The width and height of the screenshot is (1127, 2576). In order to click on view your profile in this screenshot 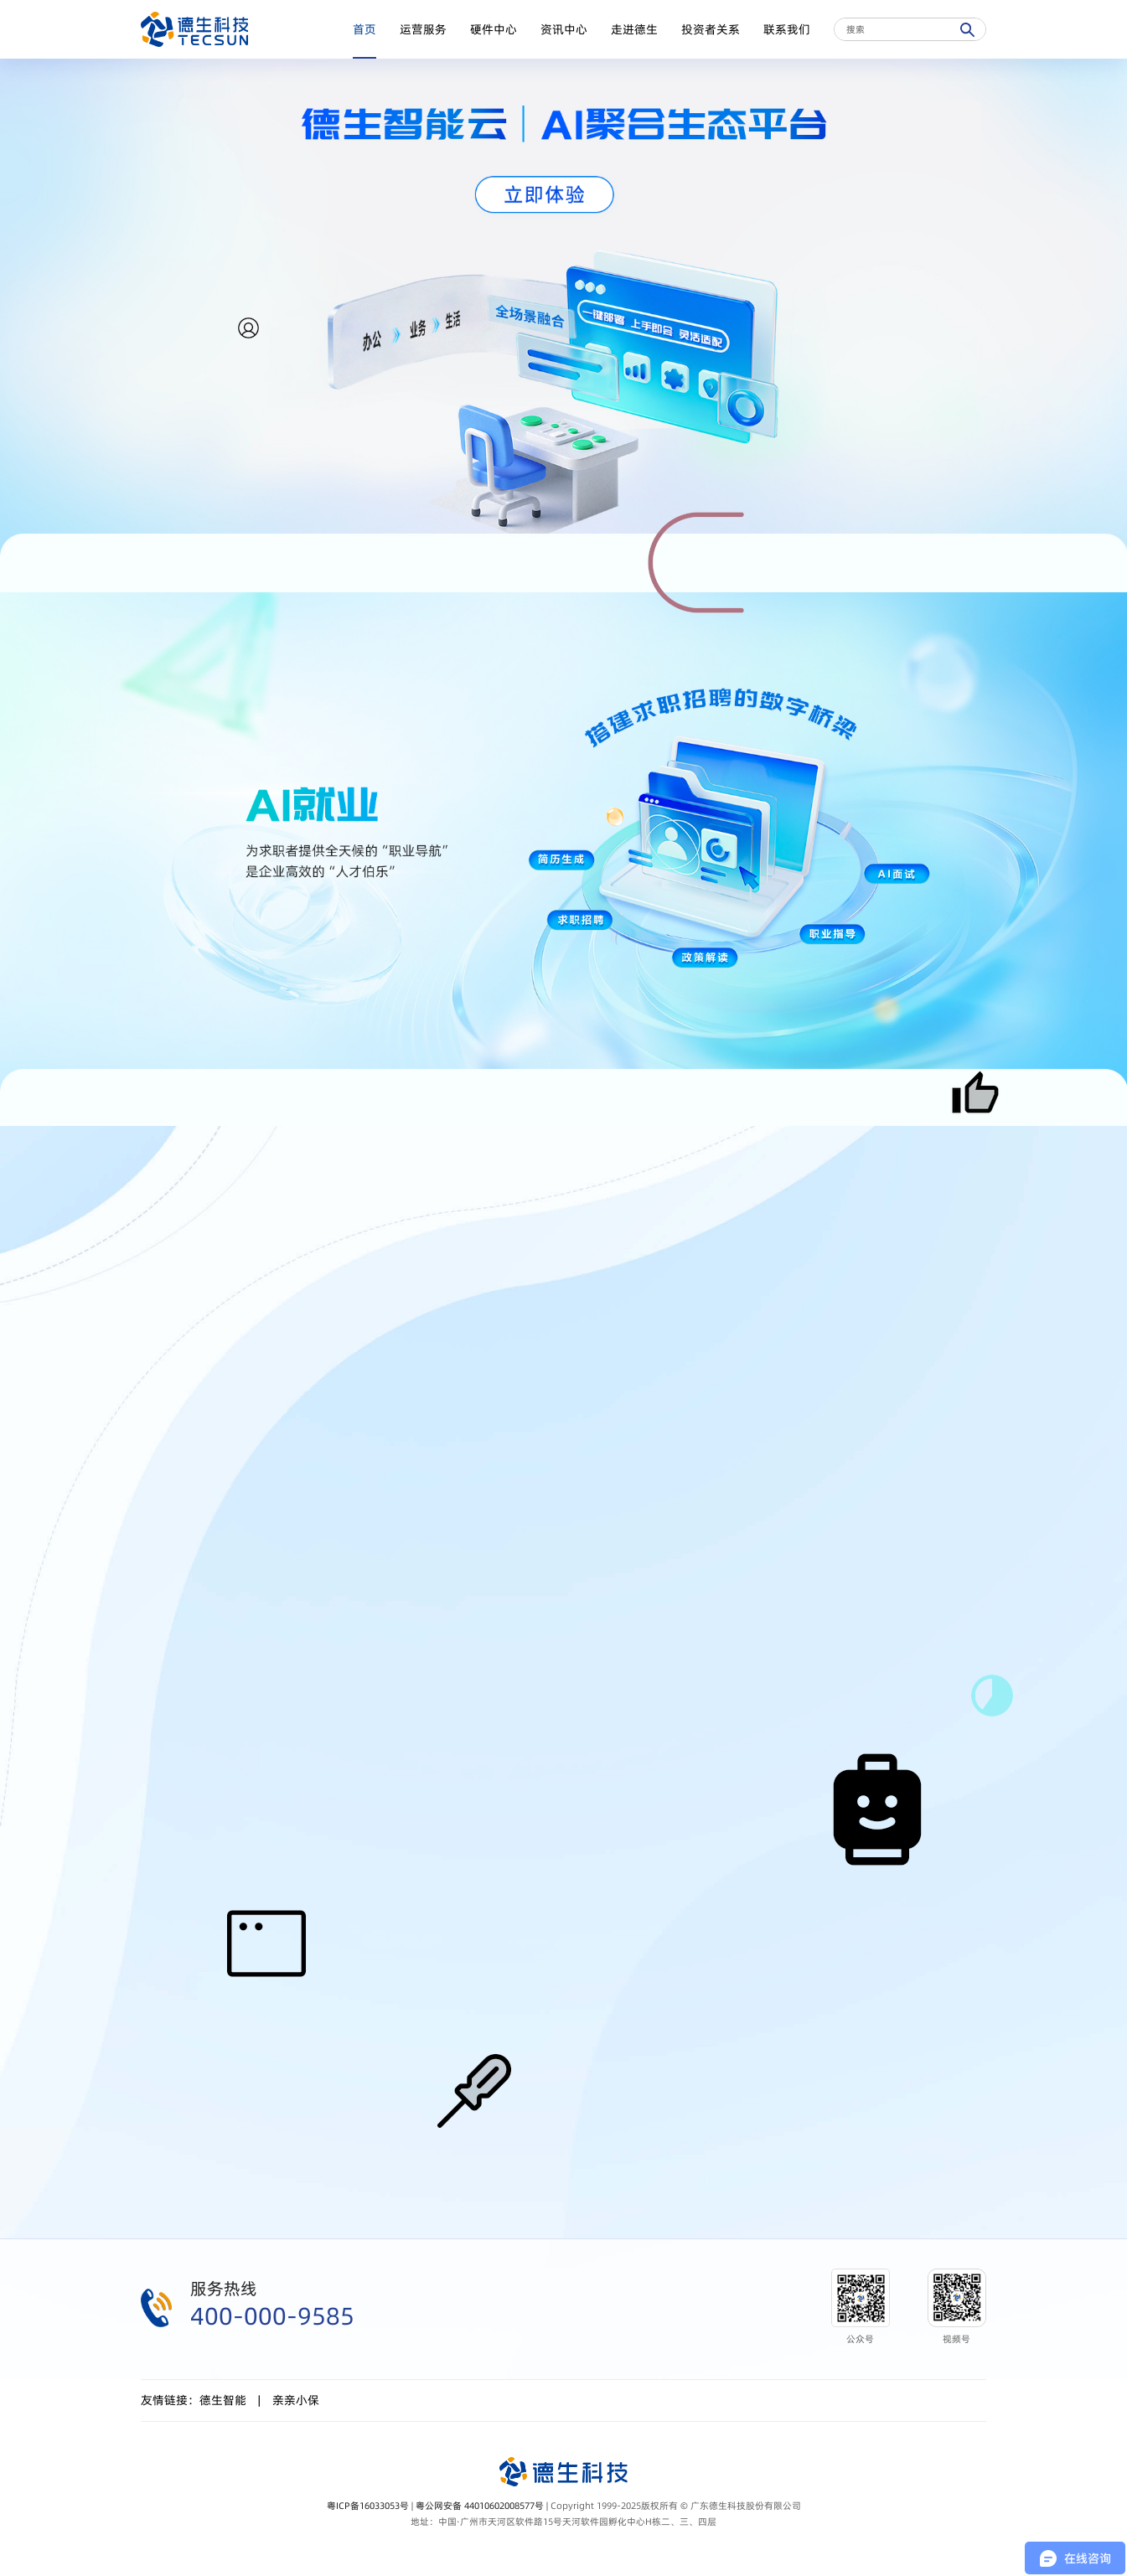, I will do `click(248, 328)`.